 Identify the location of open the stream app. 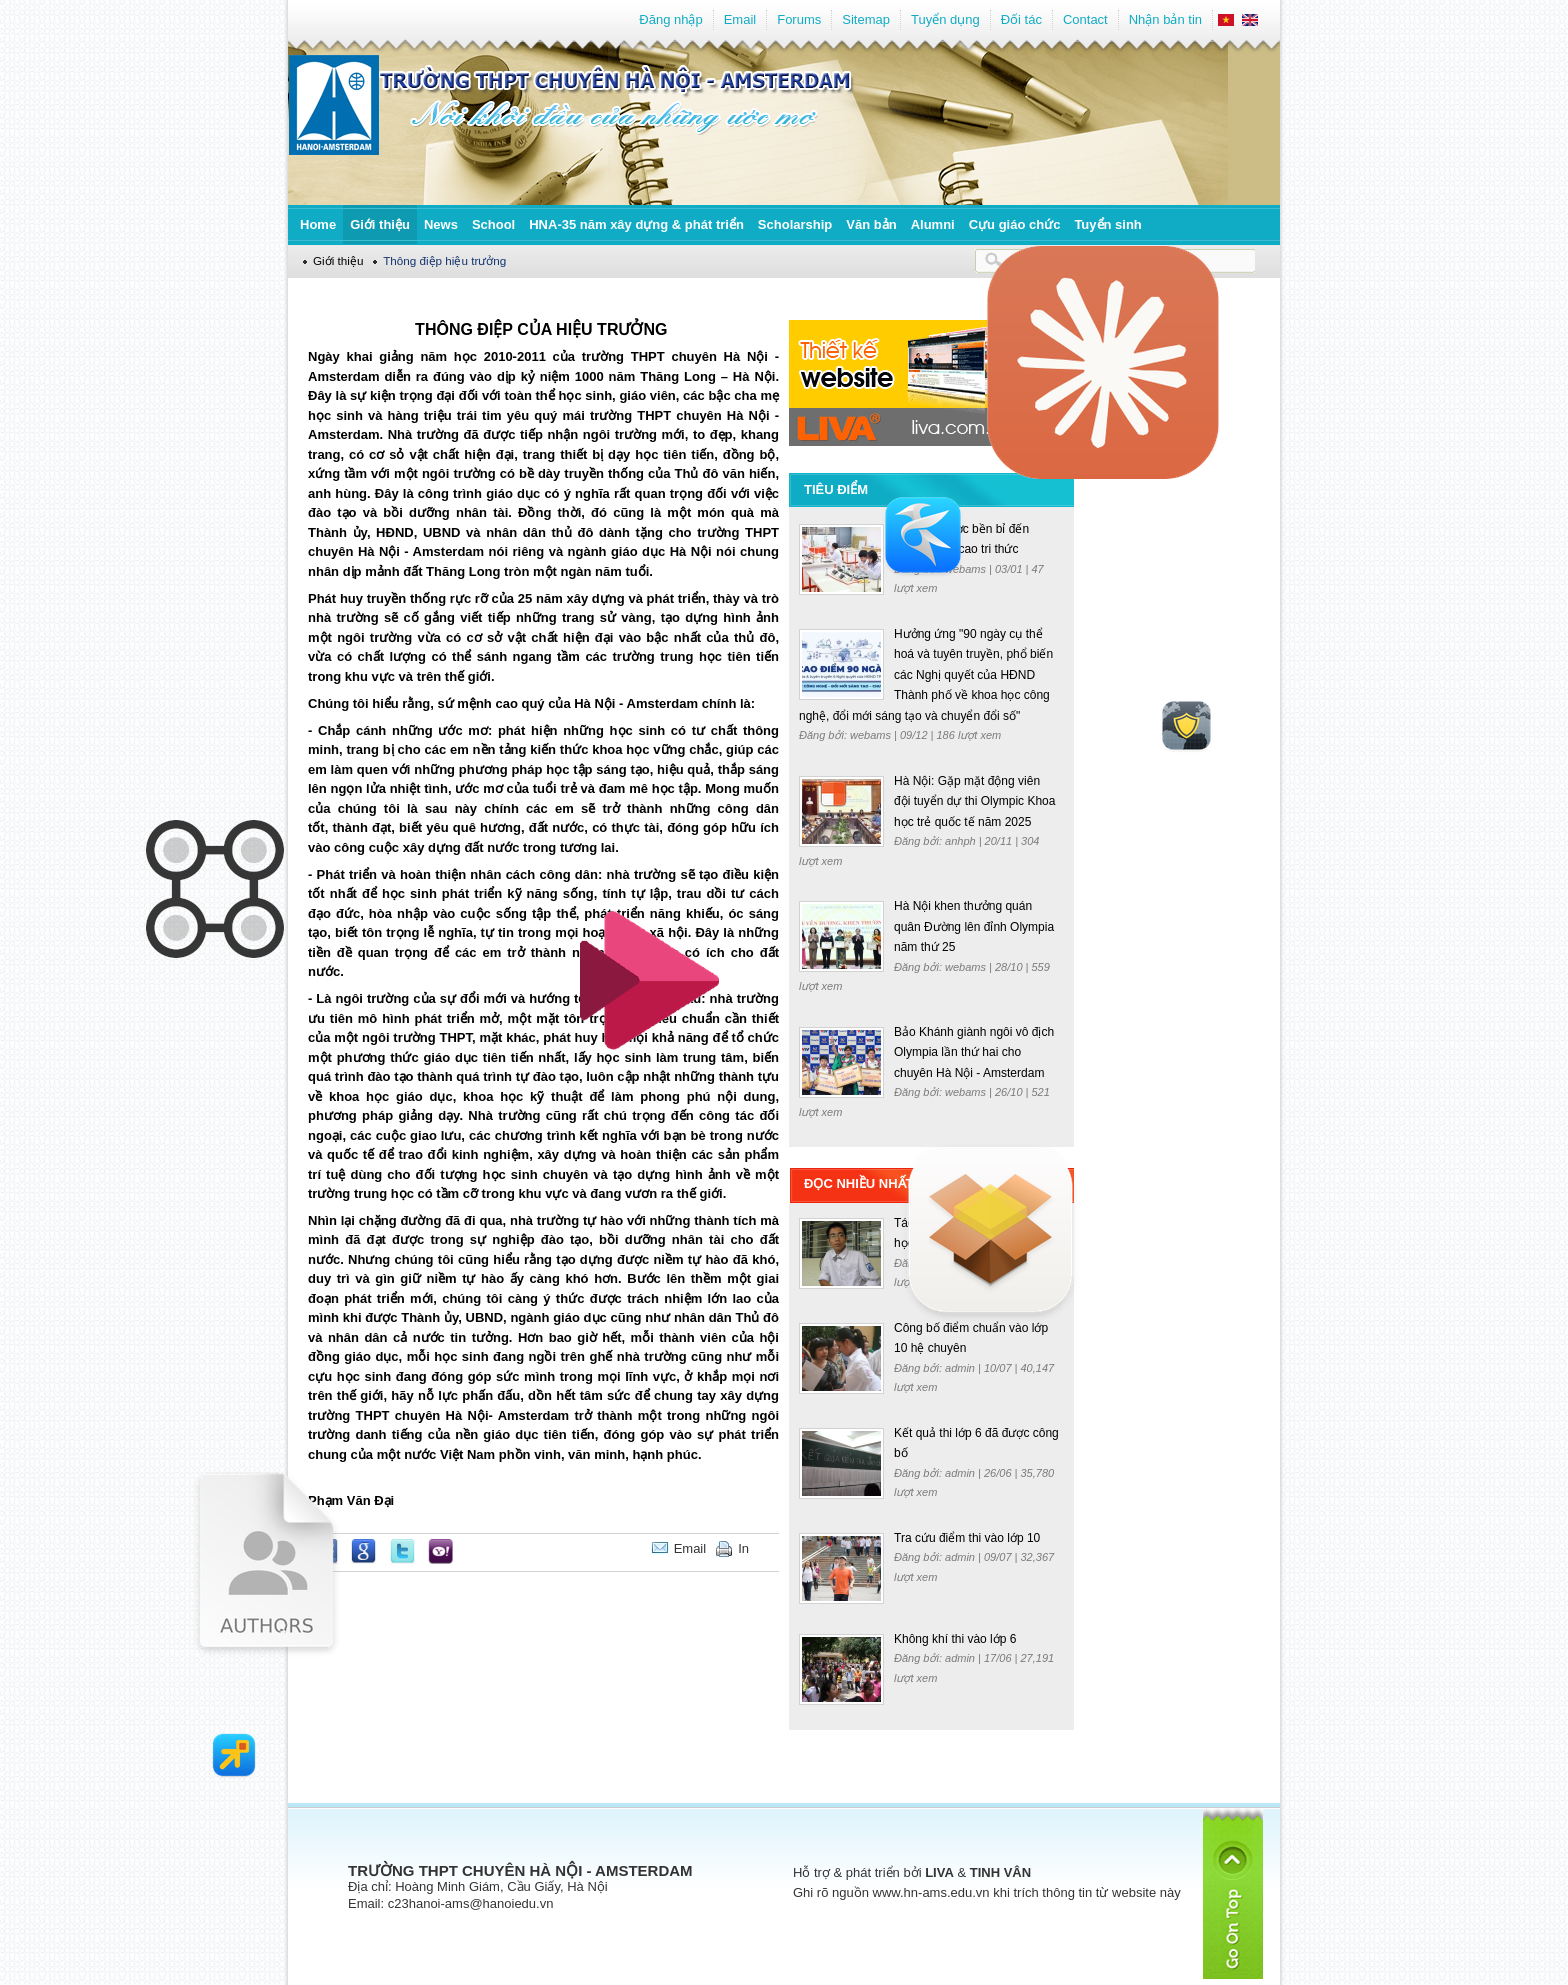
(649, 980).